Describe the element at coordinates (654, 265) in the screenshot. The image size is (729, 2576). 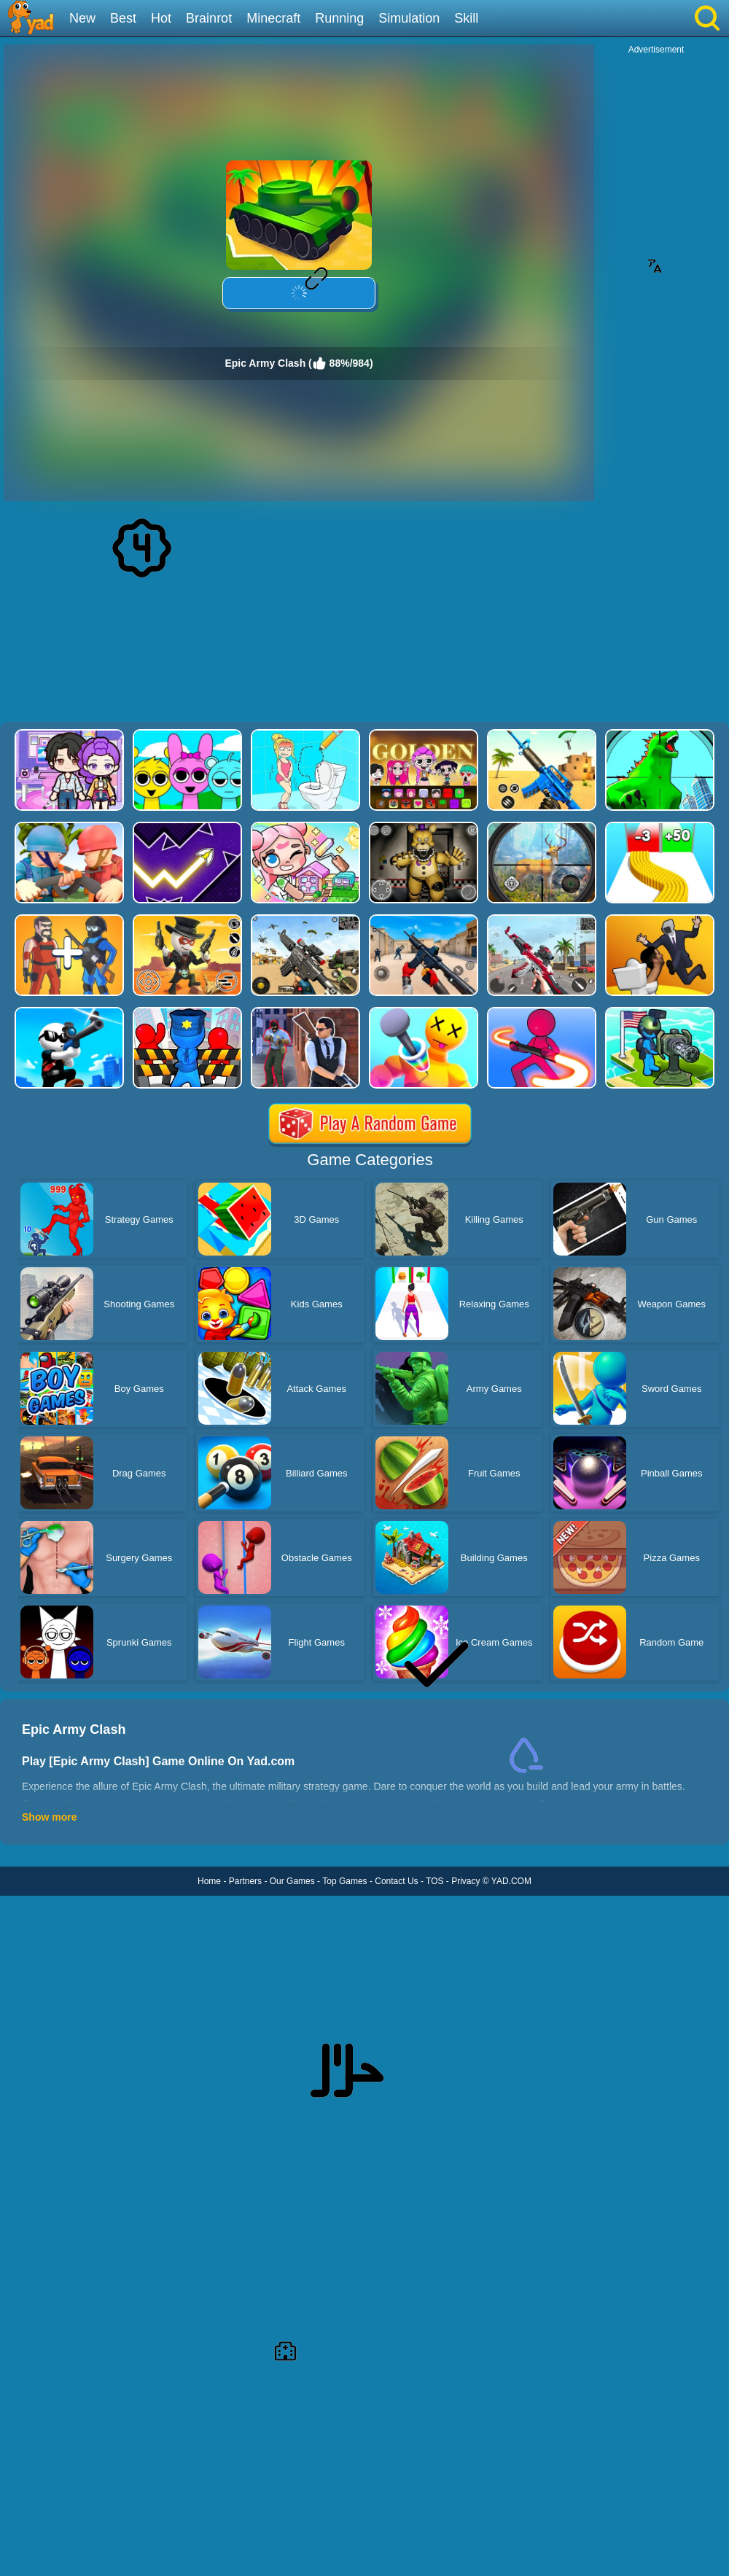
I see `switch to Japanese katakana input` at that location.